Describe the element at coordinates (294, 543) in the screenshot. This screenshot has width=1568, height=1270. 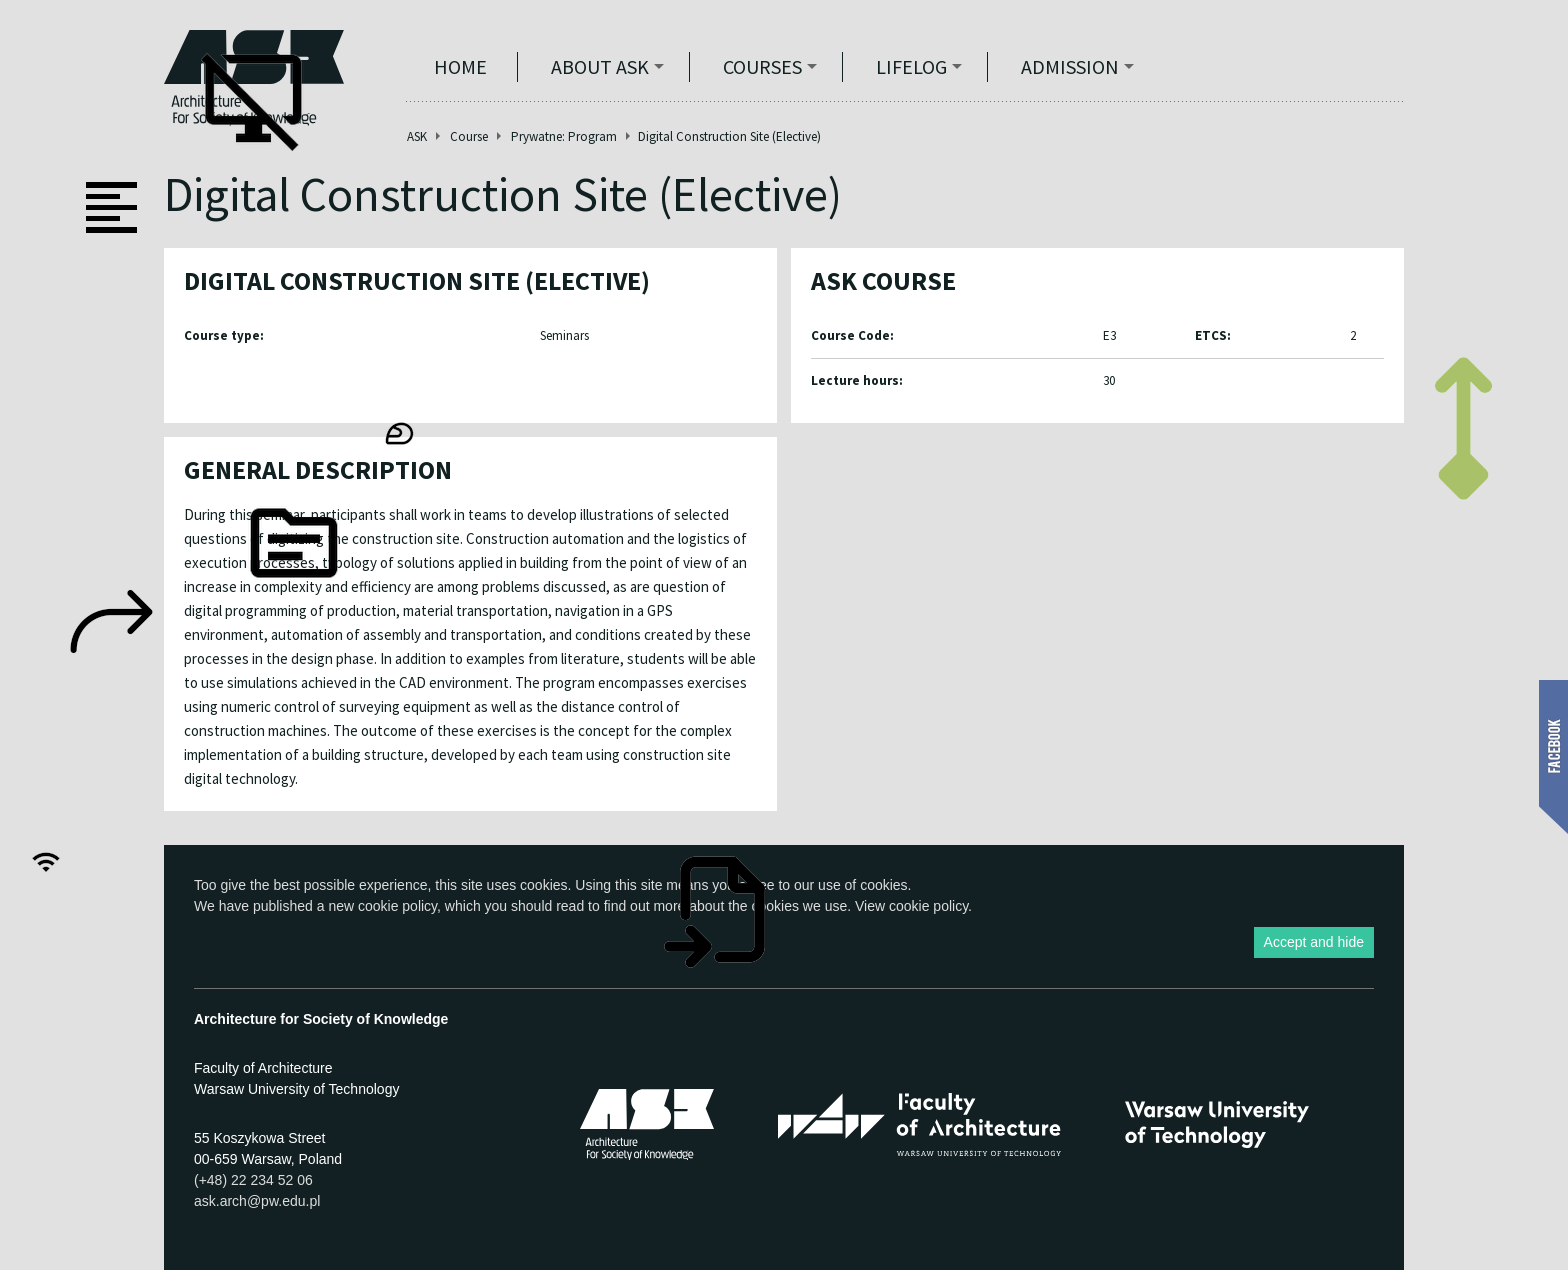
I see `access source files or documents` at that location.